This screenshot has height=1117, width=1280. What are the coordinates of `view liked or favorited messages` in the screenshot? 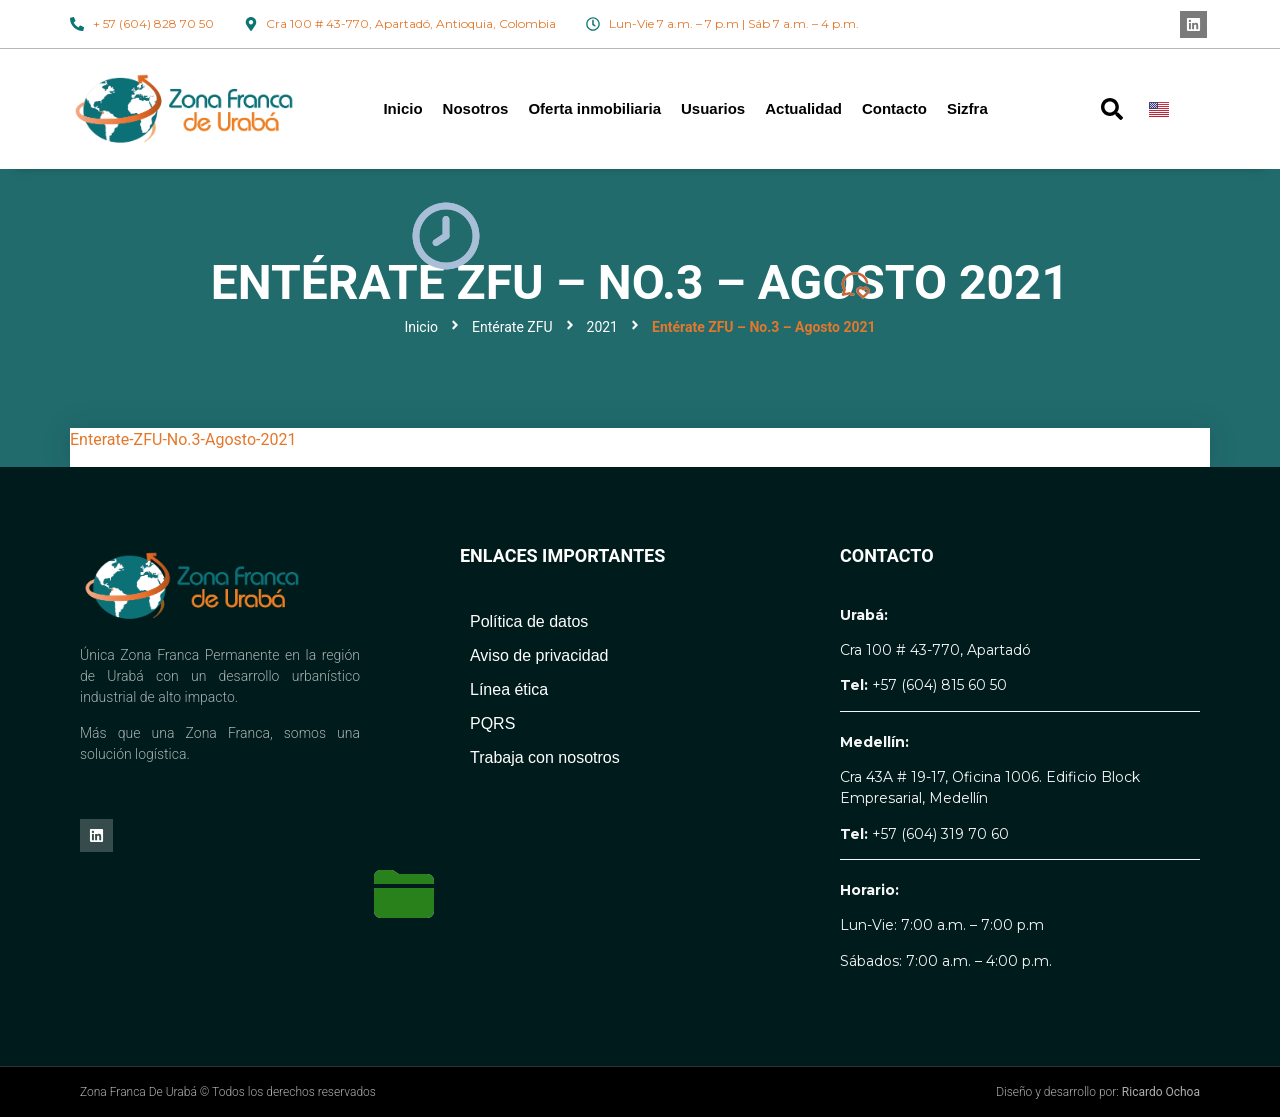 It's located at (855, 284).